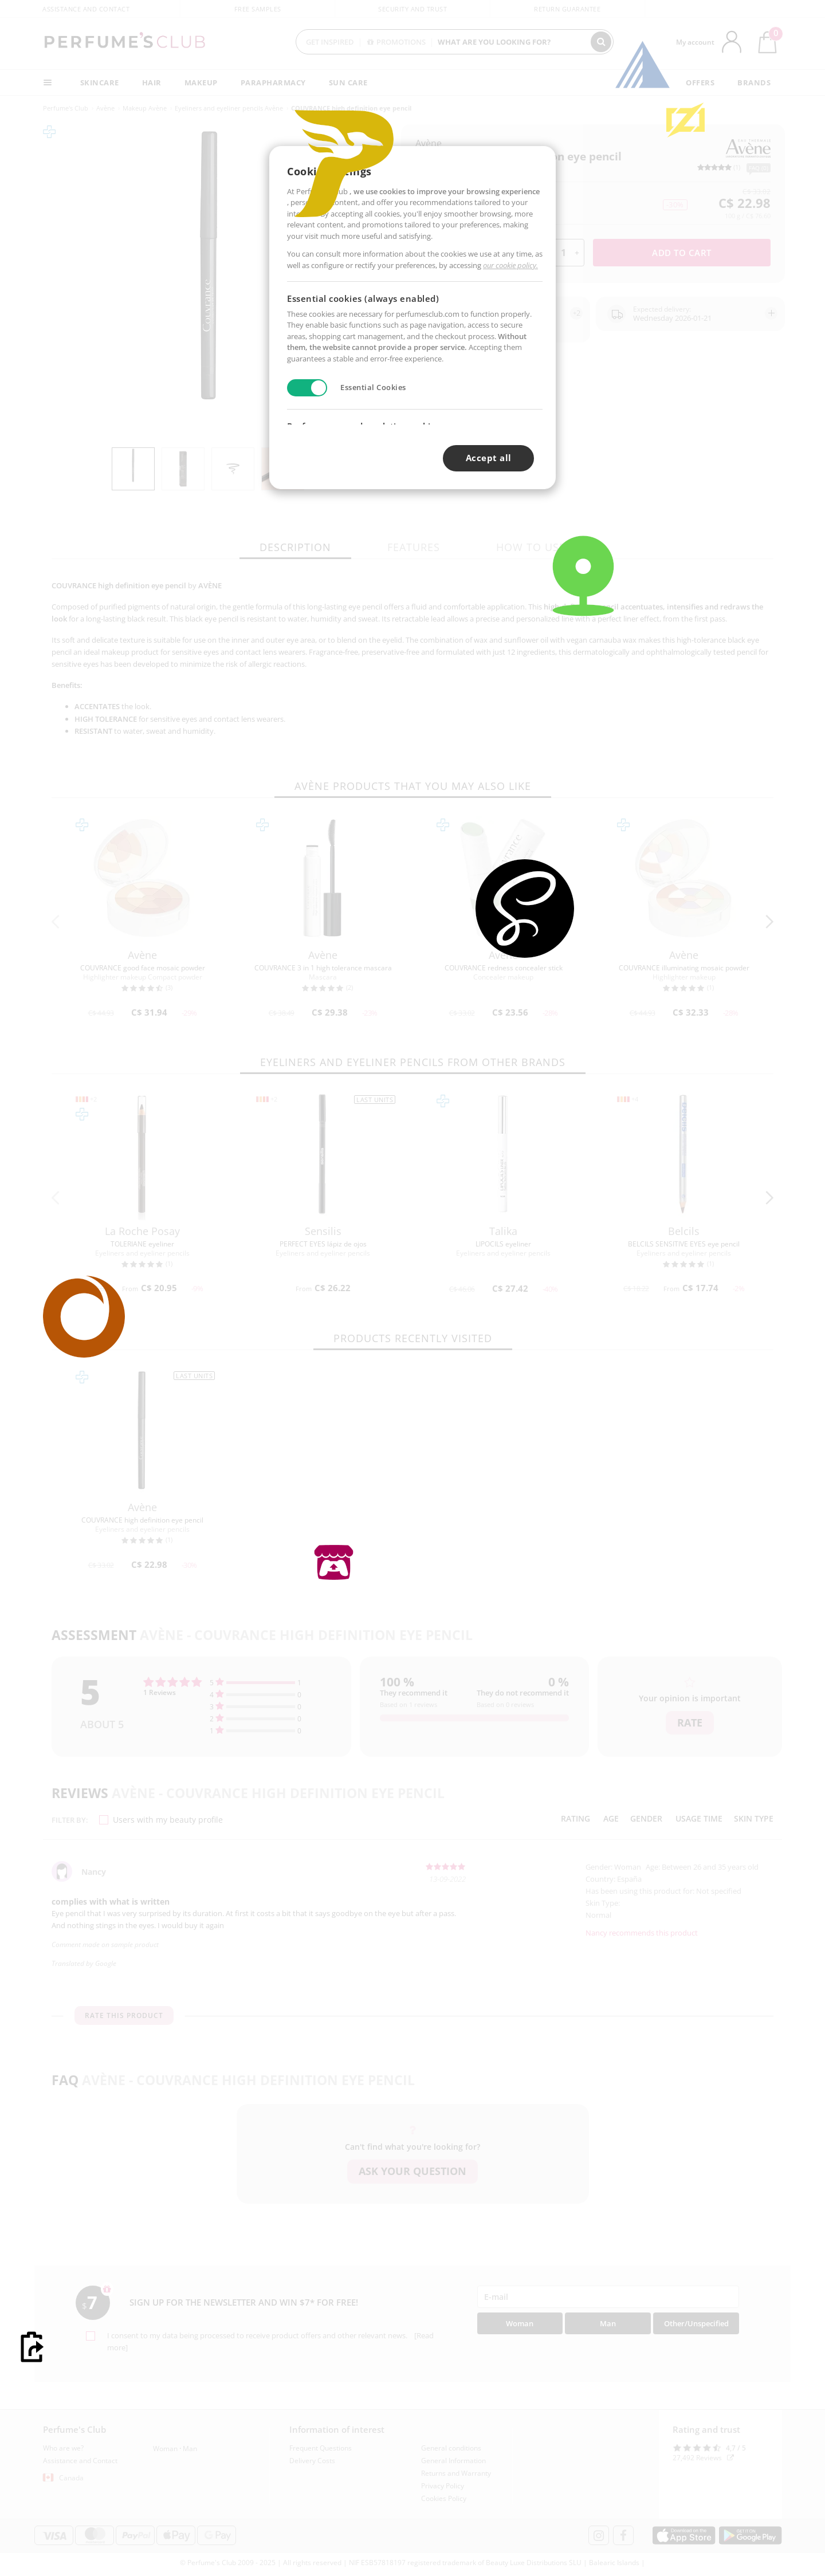 This screenshot has width=825, height=2576. What do you see at coordinates (583, 574) in the screenshot?
I see `view location with surrounding area range` at bounding box center [583, 574].